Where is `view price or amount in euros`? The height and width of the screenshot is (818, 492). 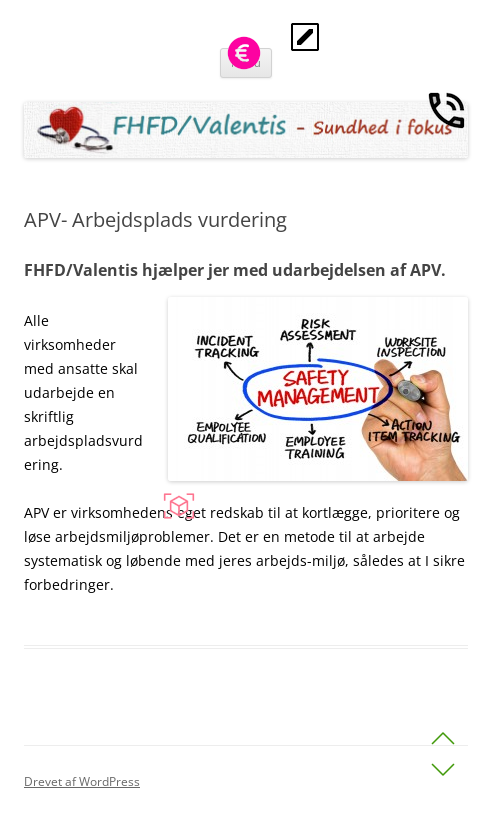
view price or amount in euros is located at coordinates (244, 53).